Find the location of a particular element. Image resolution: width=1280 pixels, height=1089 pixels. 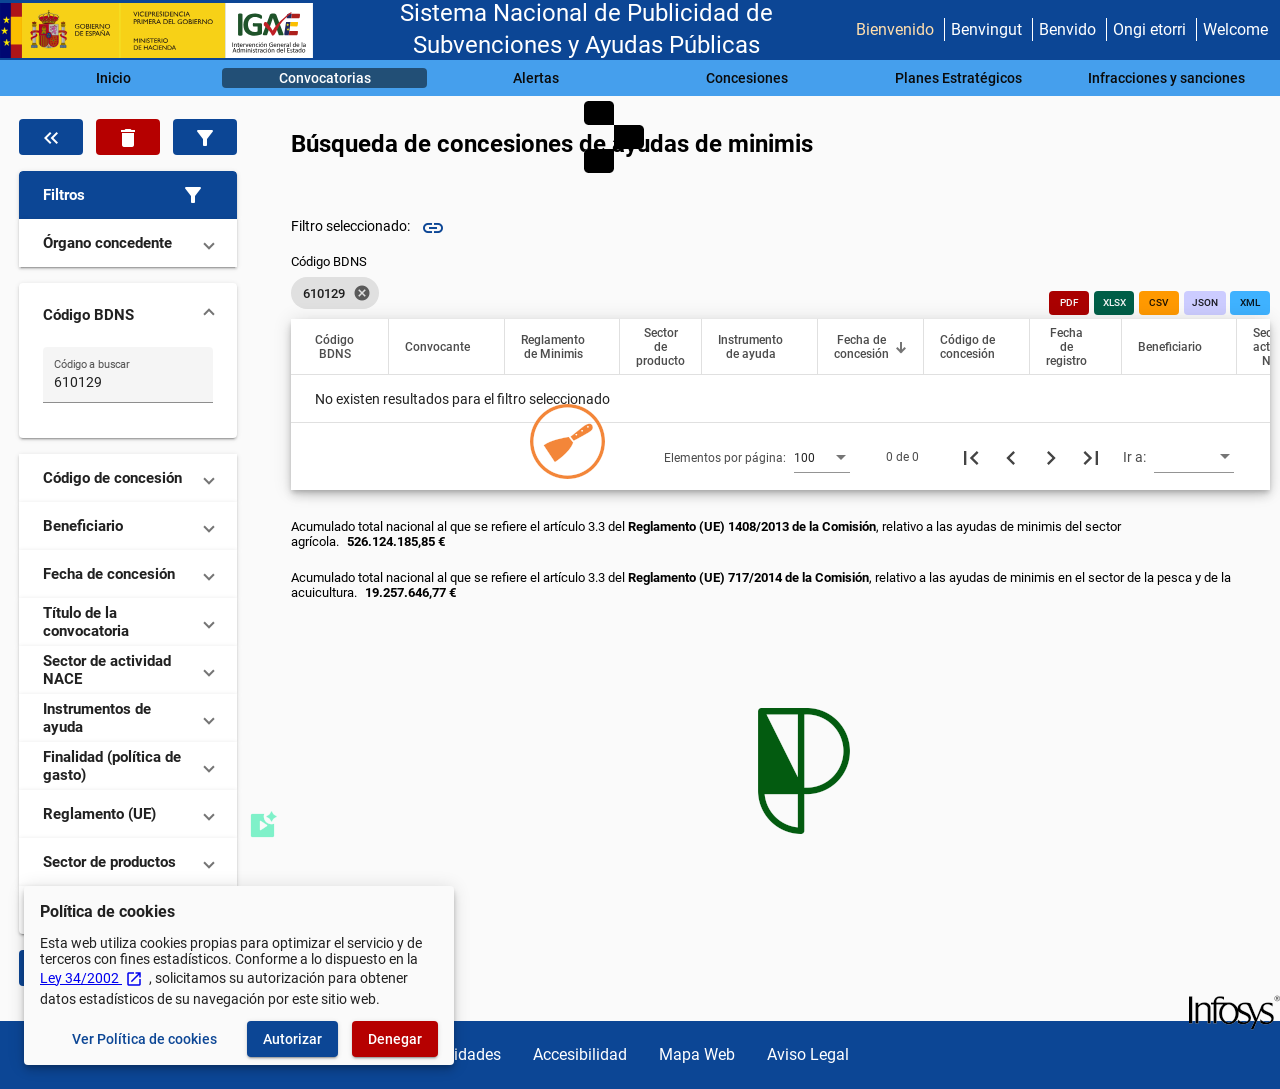

infosys company logo is located at coordinates (1234, 1012).